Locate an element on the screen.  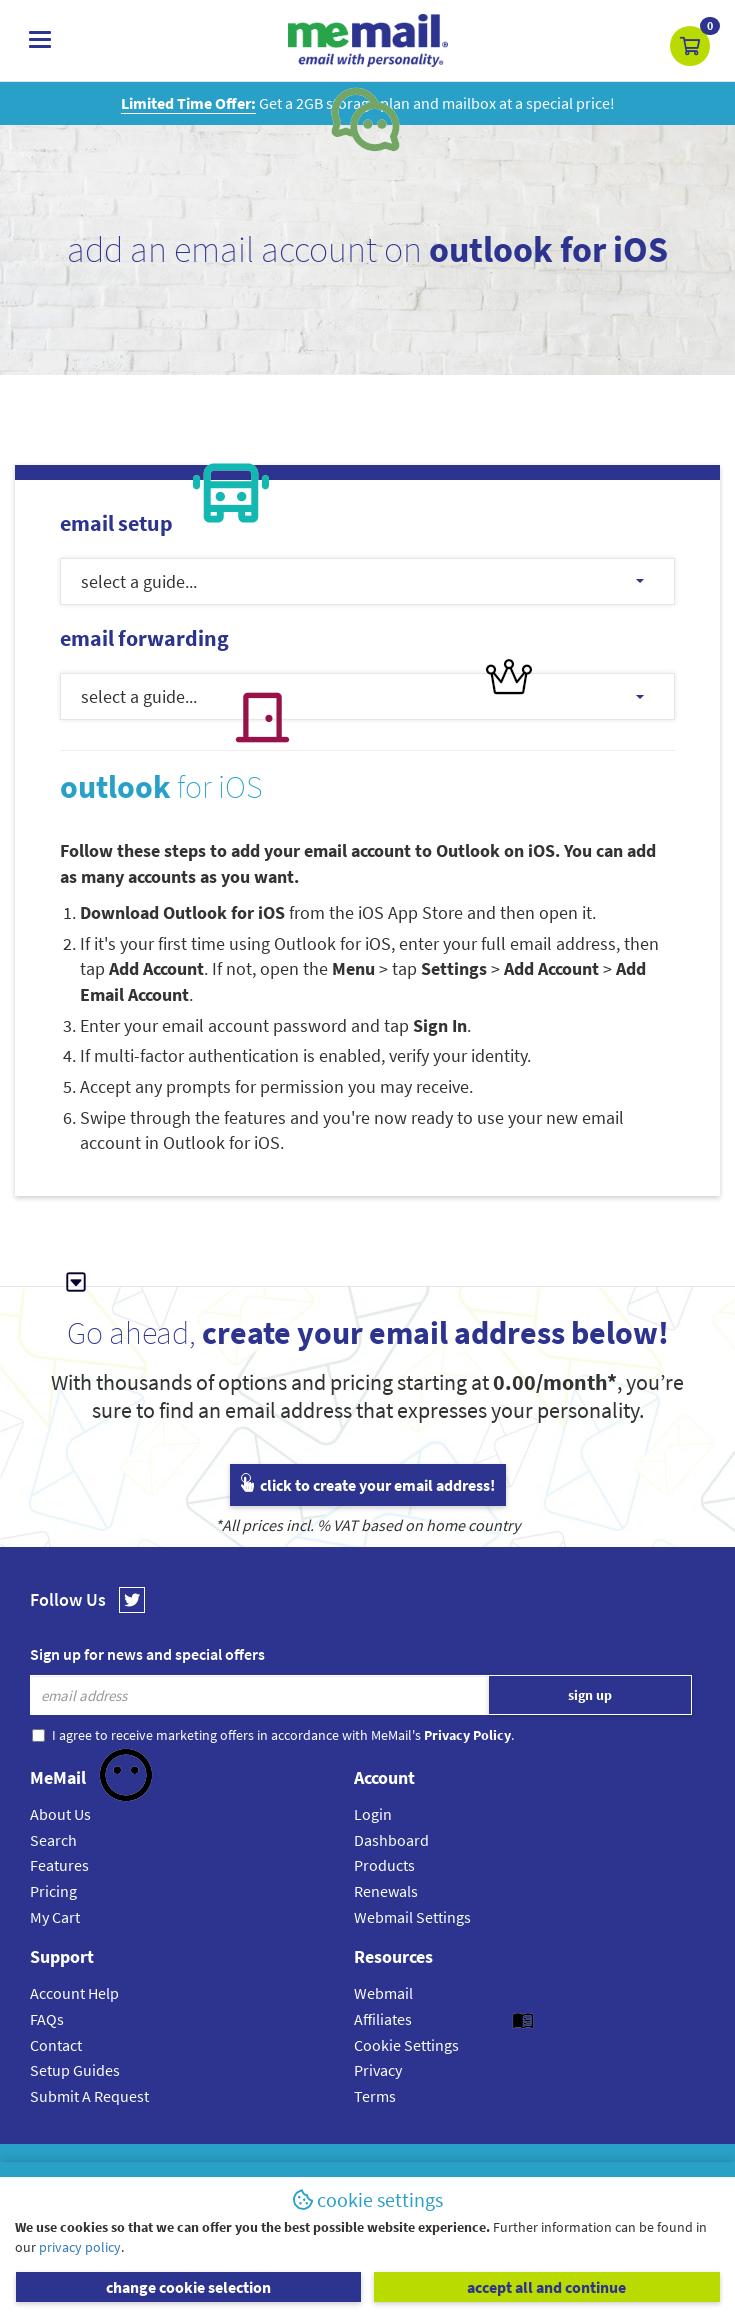
view bus routes or schedules is located at coordinates (231, 493).